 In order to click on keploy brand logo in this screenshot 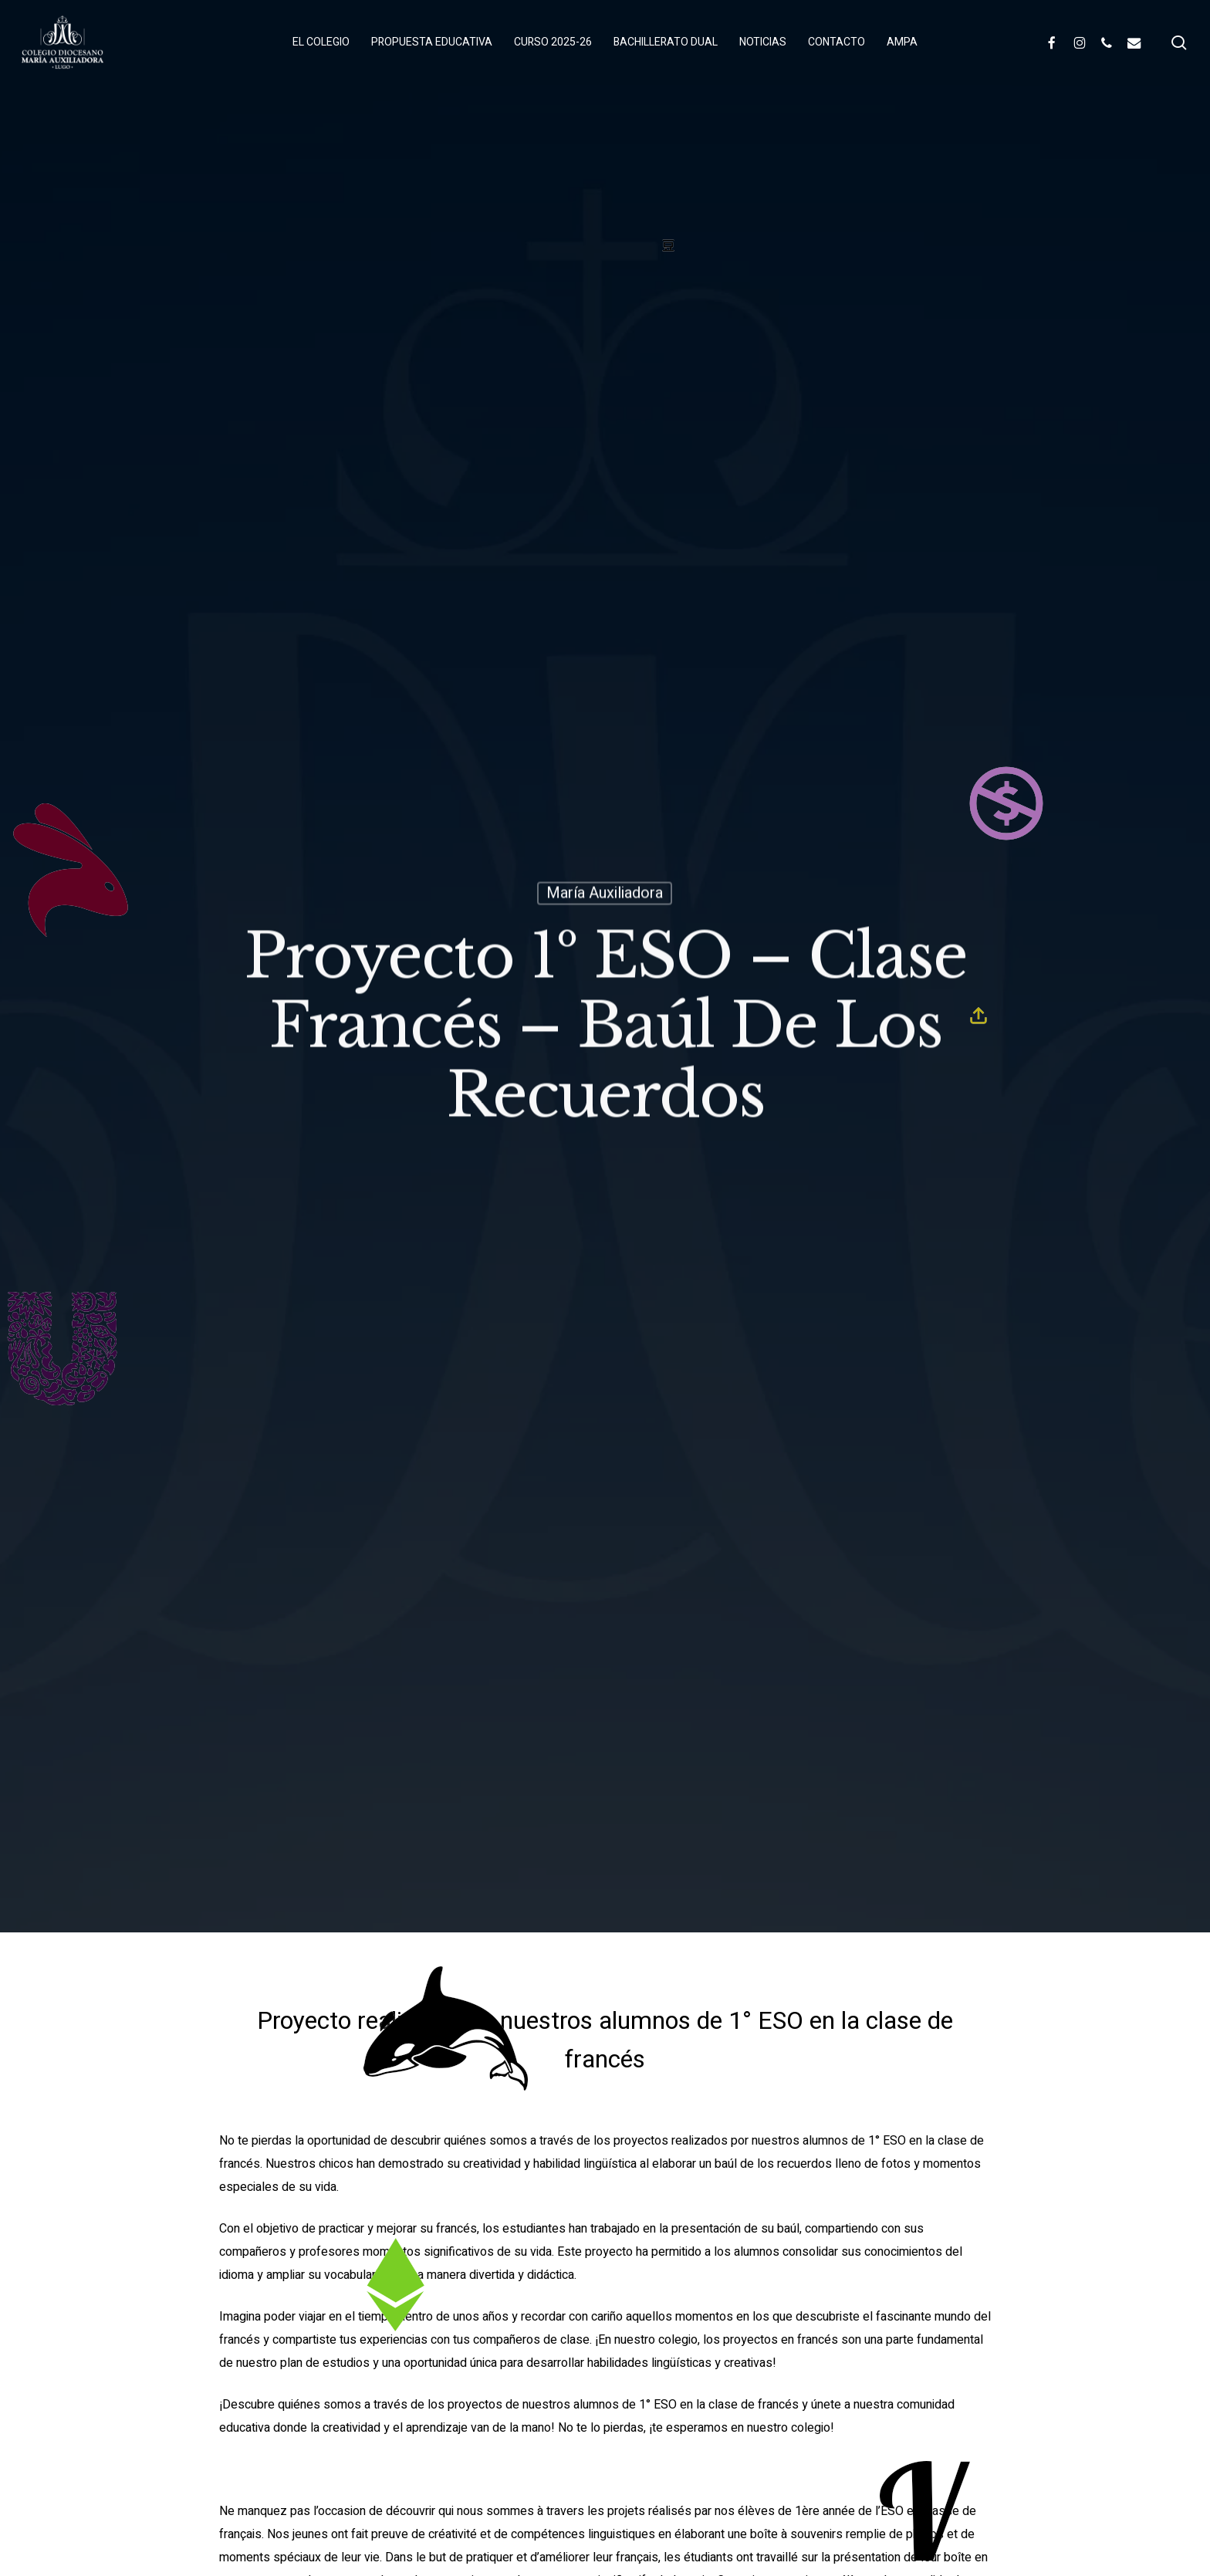, I will do `click(70, 870)`.